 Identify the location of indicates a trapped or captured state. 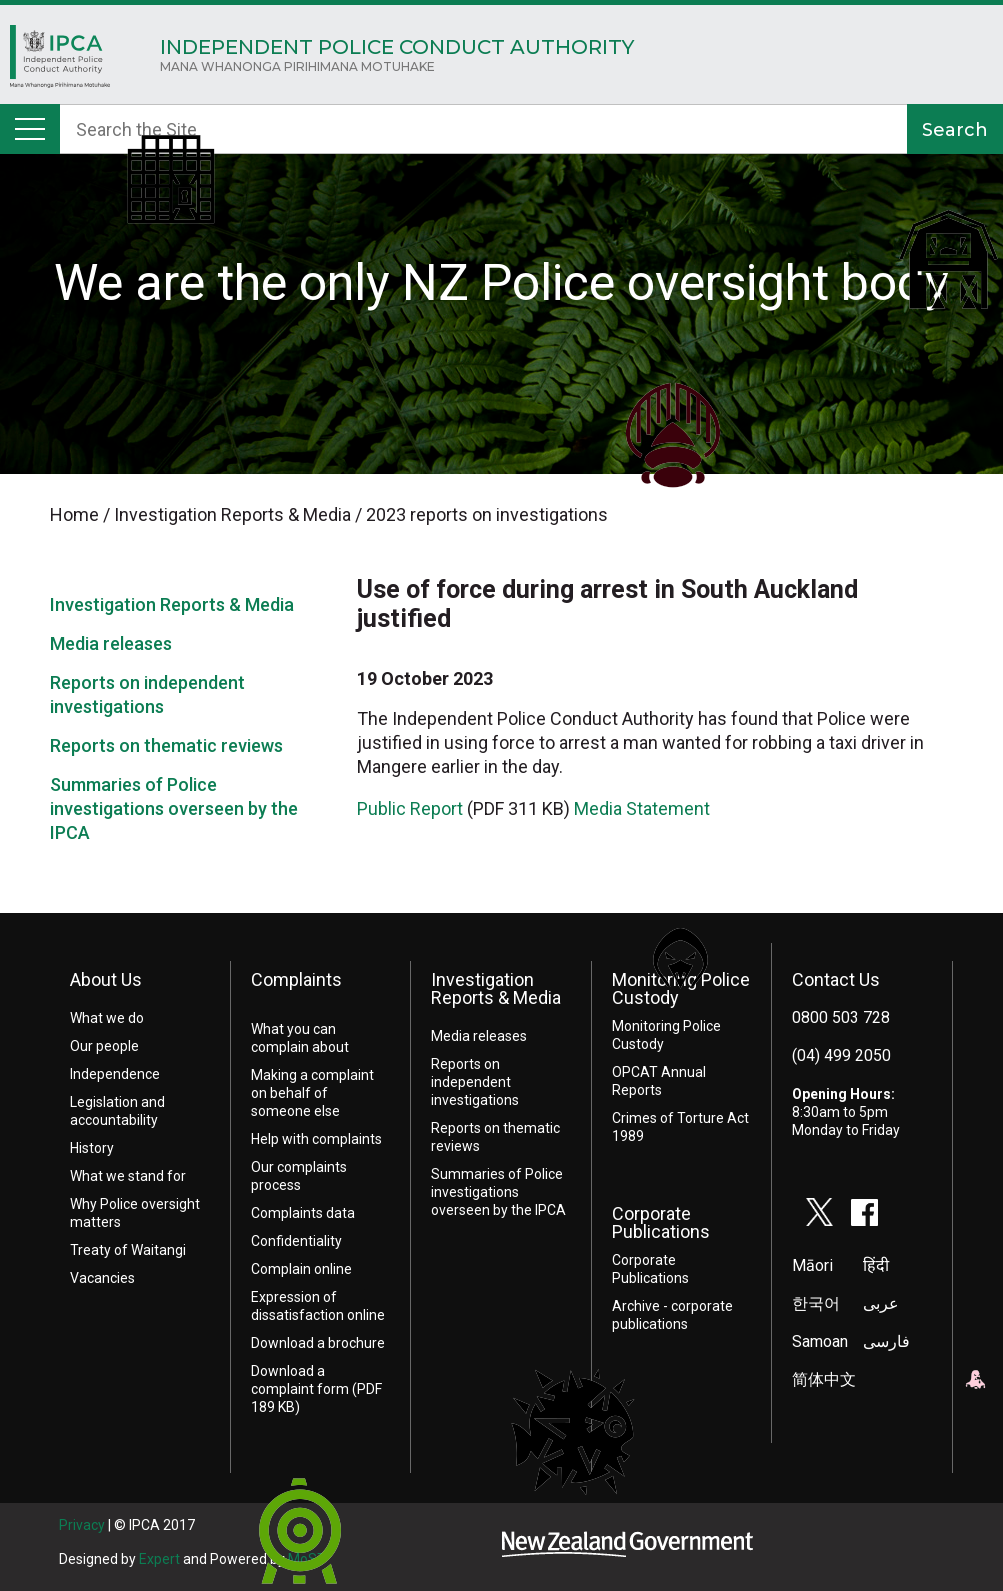
(171, 174).